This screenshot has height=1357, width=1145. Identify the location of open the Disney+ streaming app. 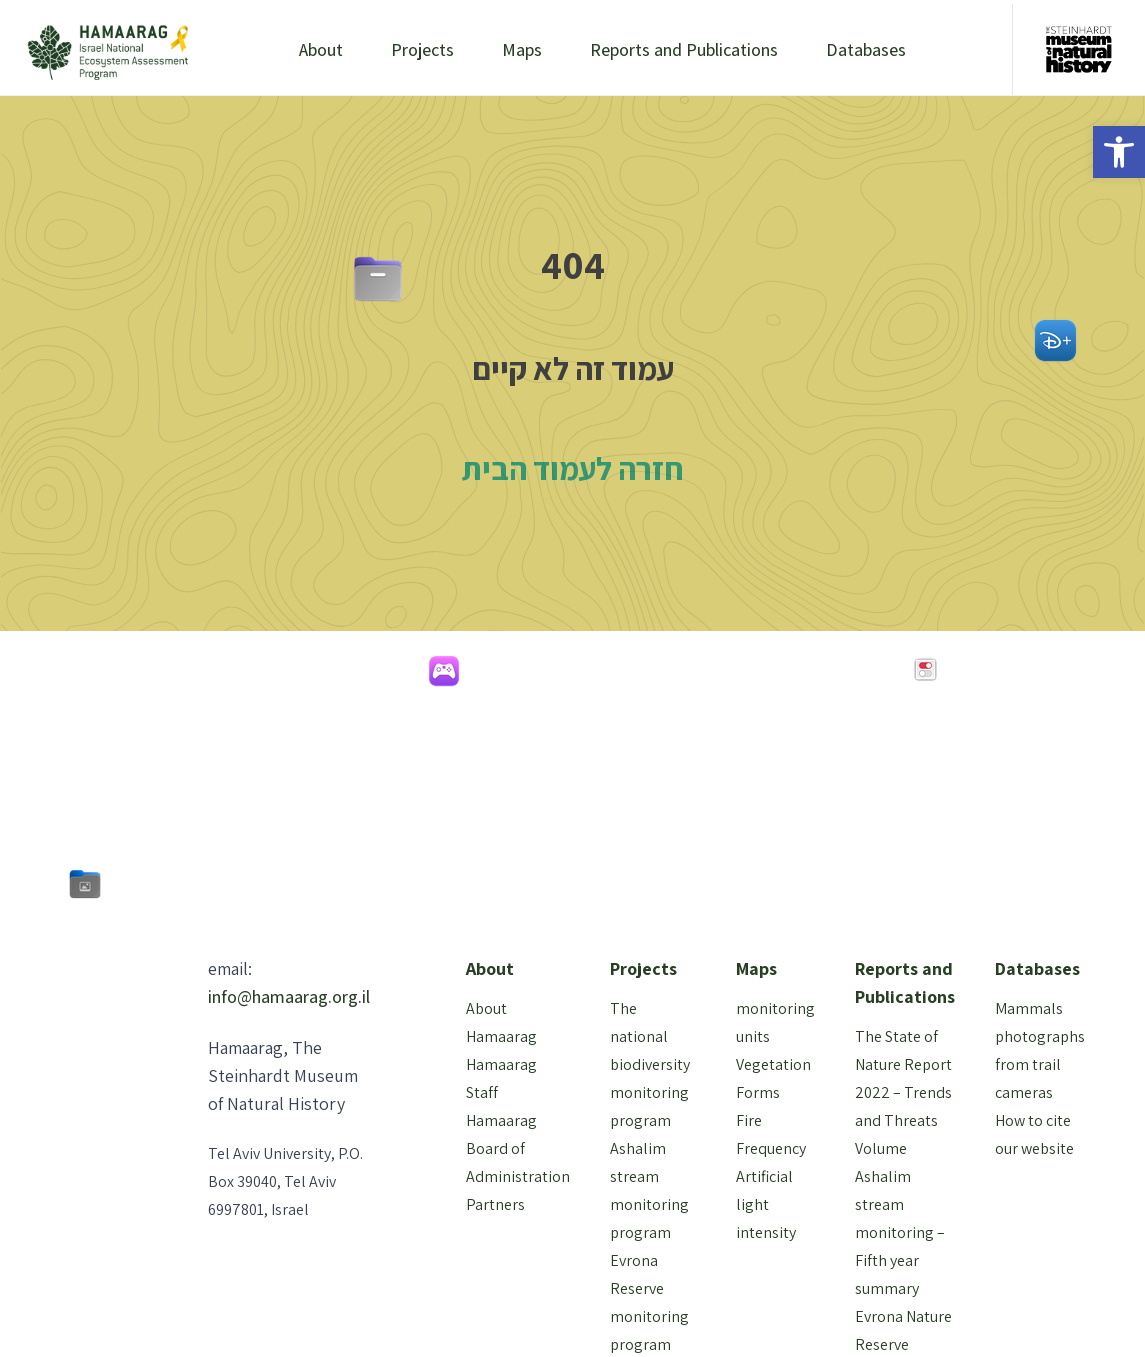
(1055, 340).